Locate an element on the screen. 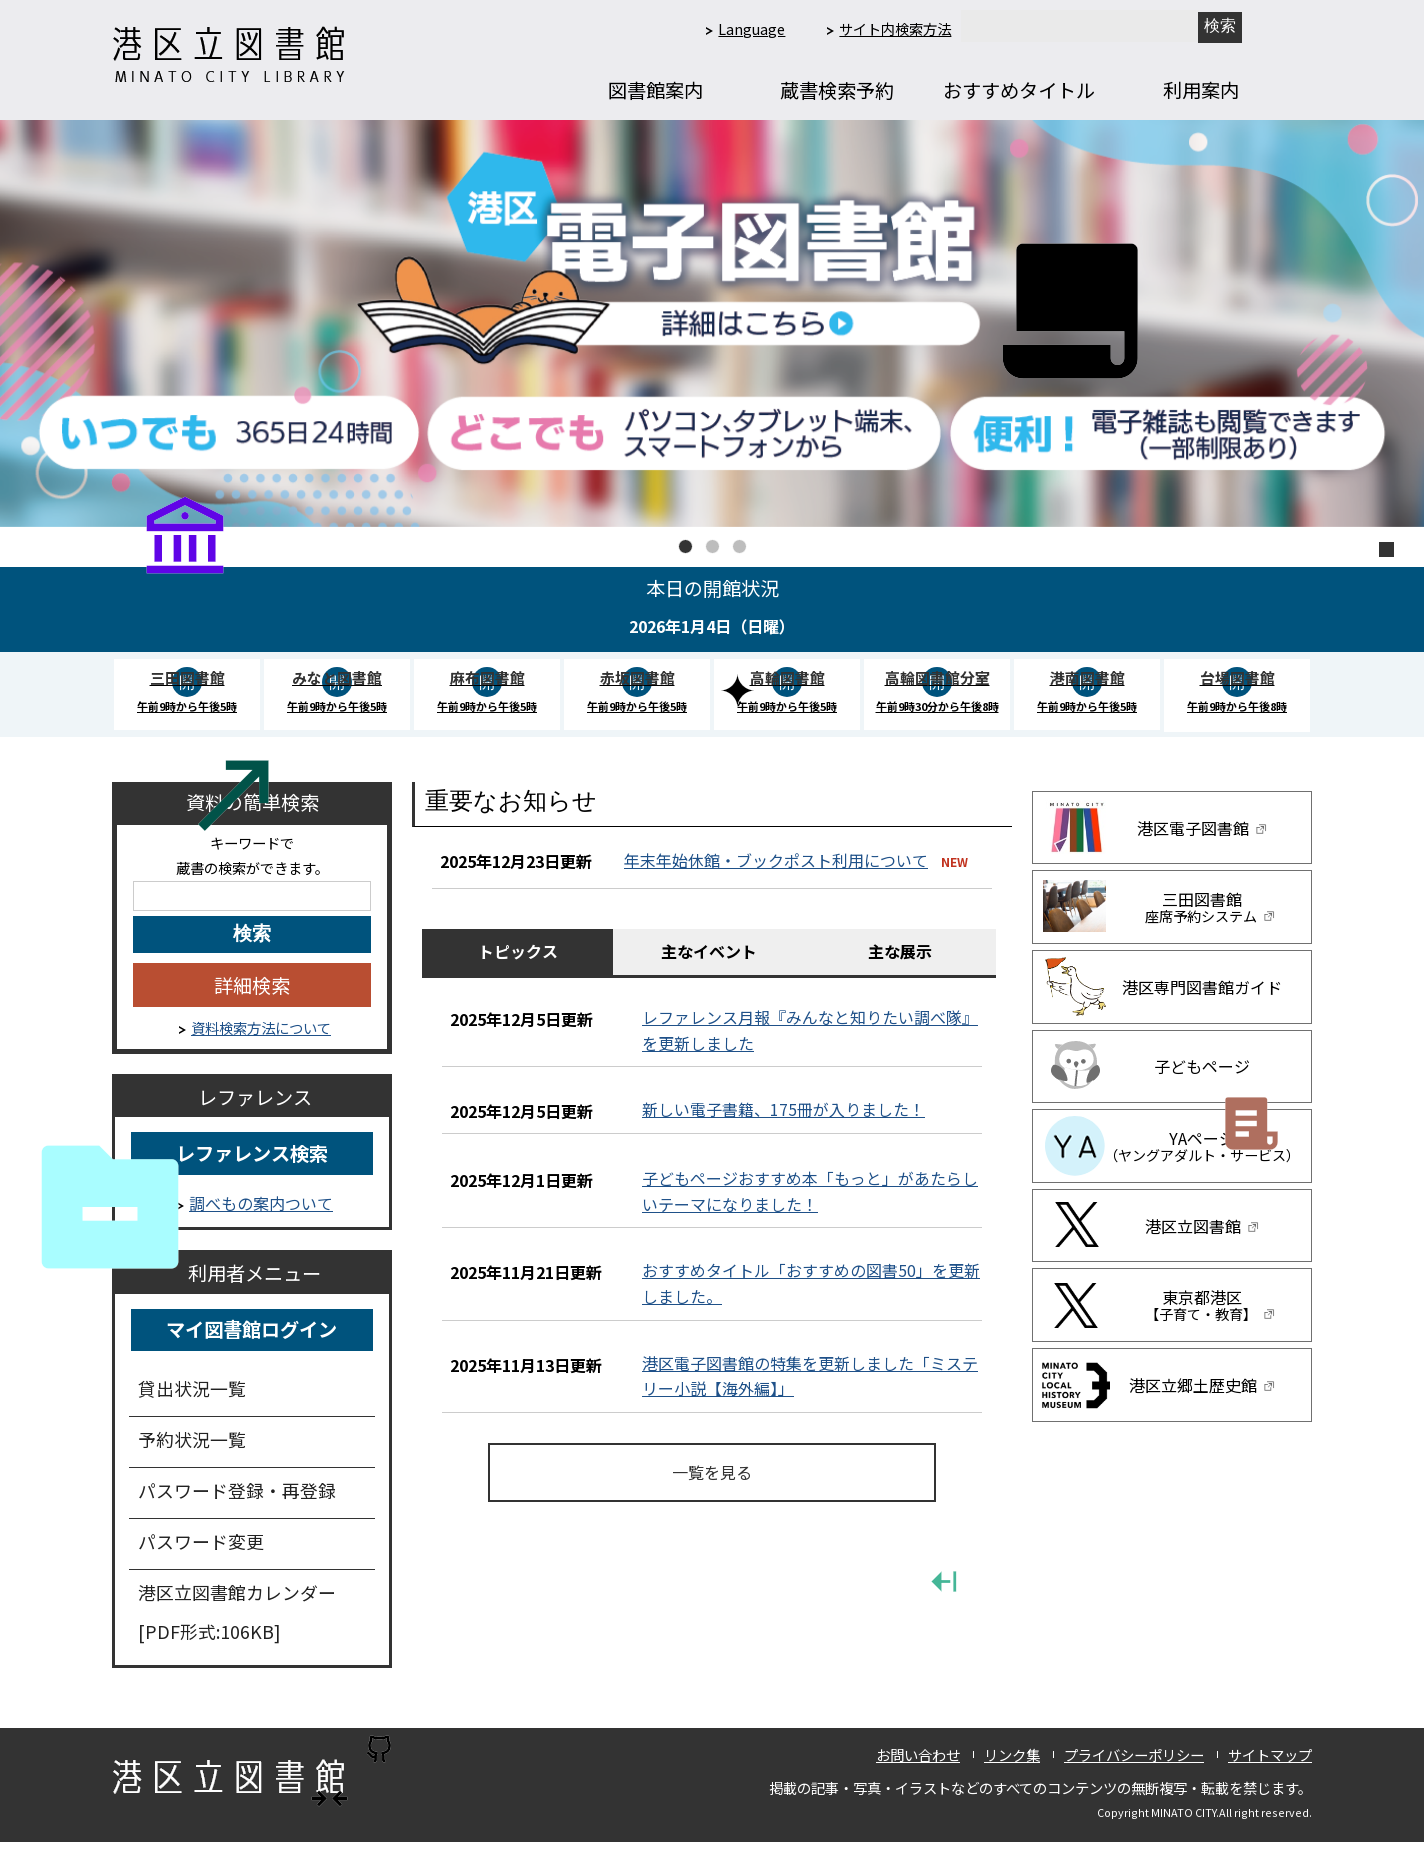 The image size is (1424, 1875). view document list or file details is located at coordinates (1251, 1123).